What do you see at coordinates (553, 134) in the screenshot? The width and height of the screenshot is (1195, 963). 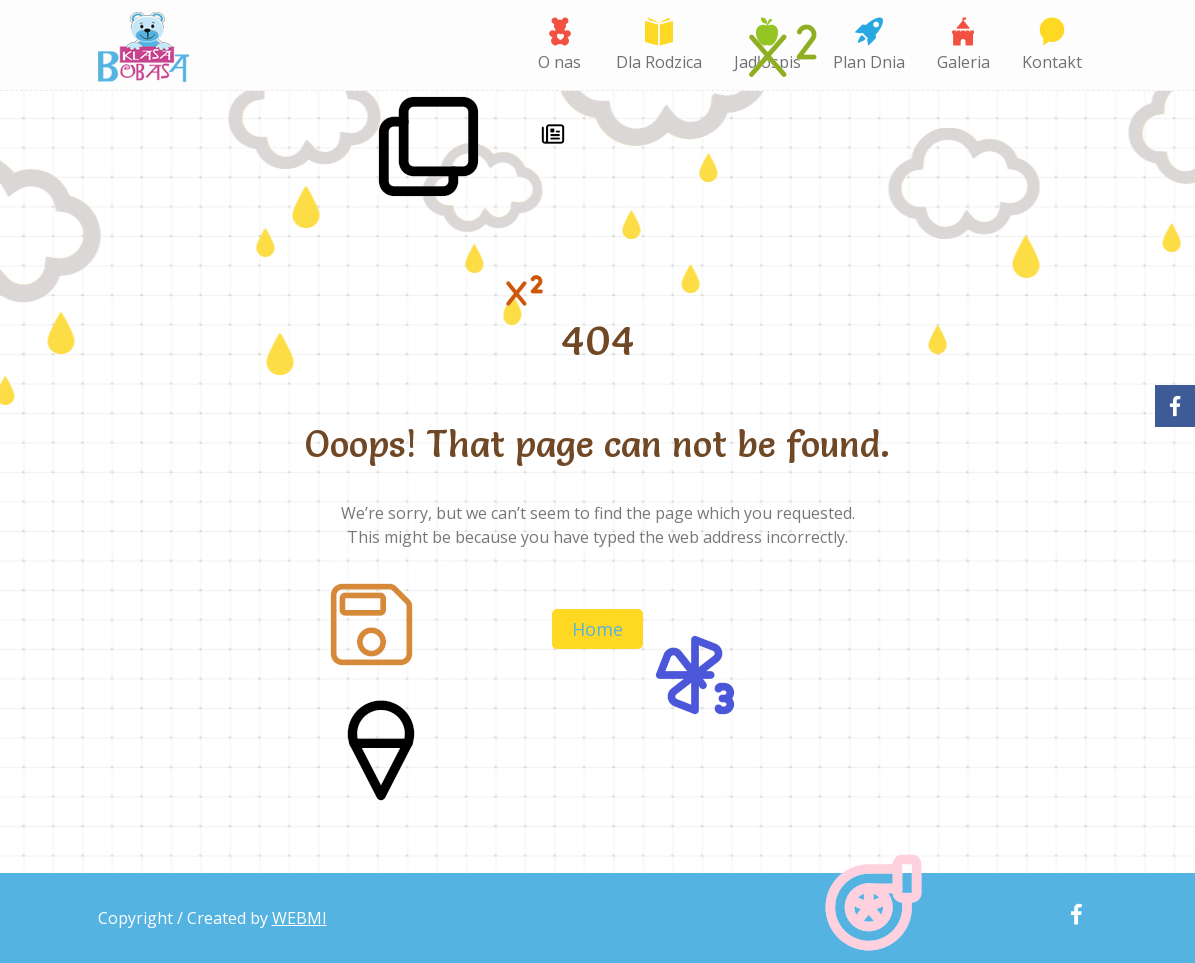 I see `view news or articles` at bounding box center [553, 134].